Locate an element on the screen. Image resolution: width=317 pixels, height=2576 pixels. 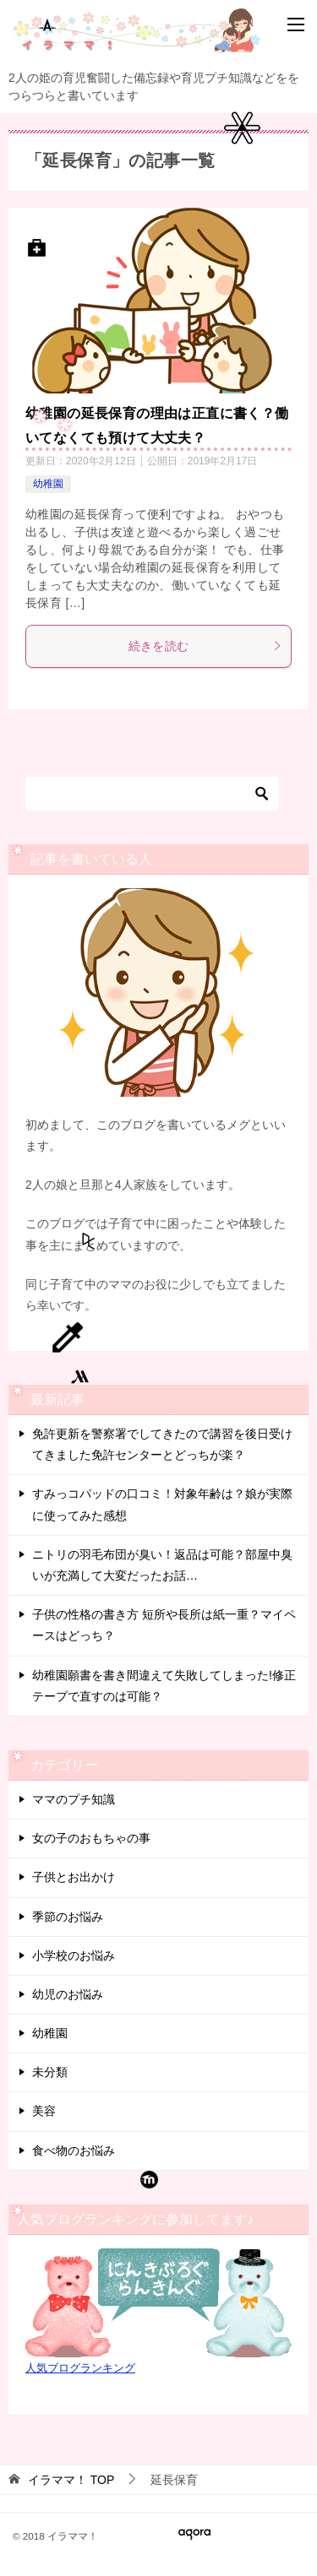
autoprefixer CSS tool logo is located at coordinates (47, 24).